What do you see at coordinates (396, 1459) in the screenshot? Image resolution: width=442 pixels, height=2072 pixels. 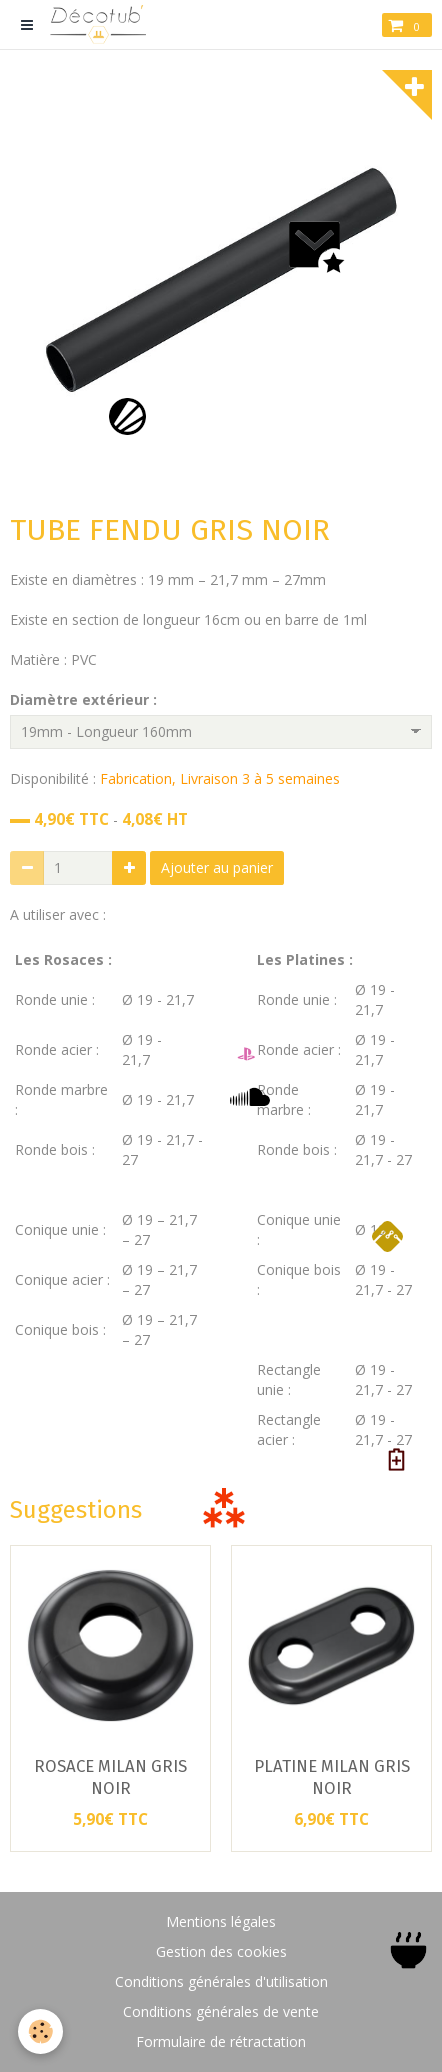 I see `enable battery saver mode` at bounding box center [396, 1459].